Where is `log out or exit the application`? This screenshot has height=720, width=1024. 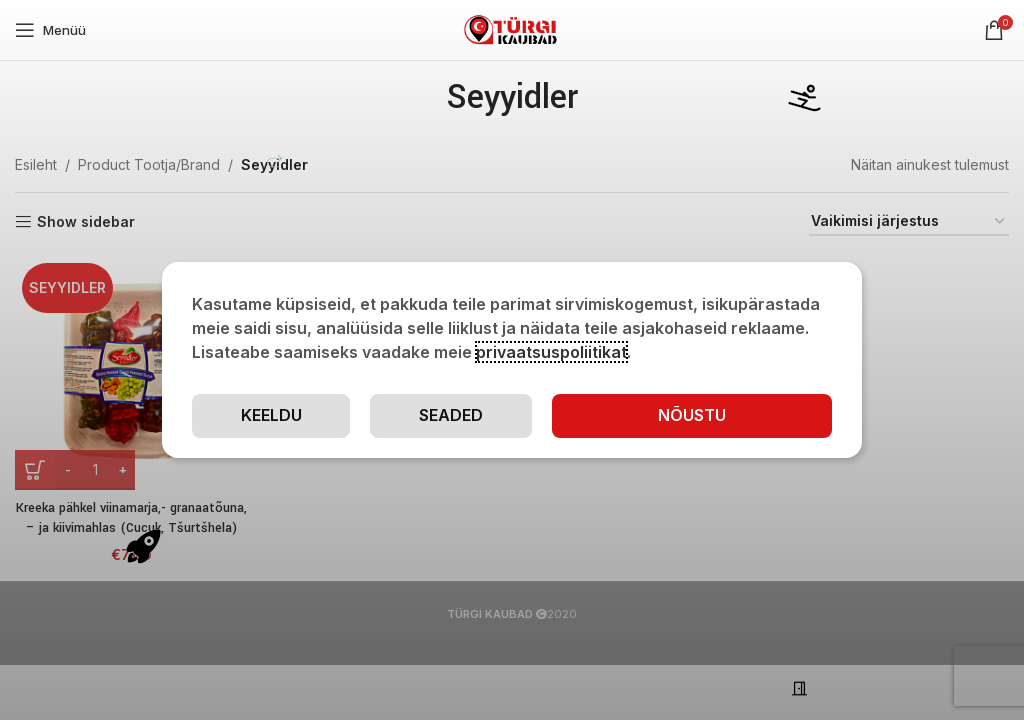 log out or exit the application is located at coordinates (799, 688).